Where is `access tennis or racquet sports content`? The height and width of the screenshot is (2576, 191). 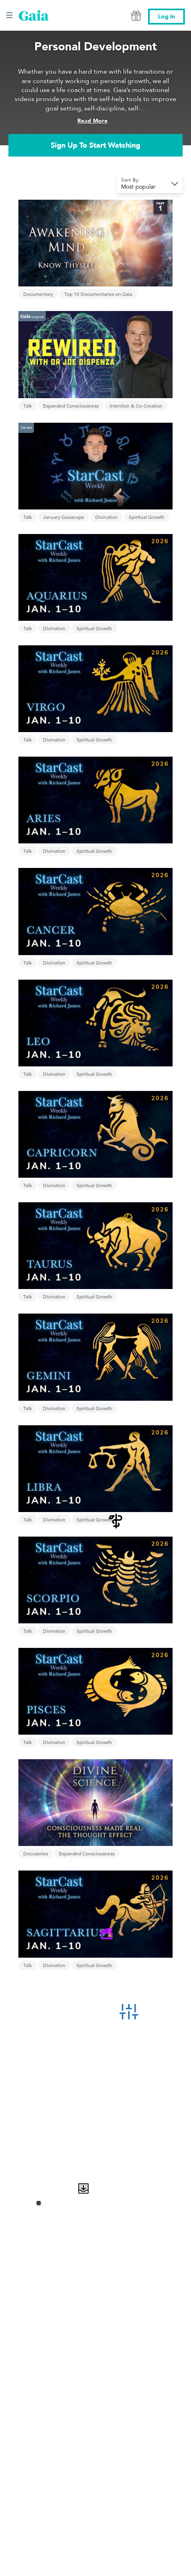 access tennis or racquet sports content is located at coordinates (128, 1218).